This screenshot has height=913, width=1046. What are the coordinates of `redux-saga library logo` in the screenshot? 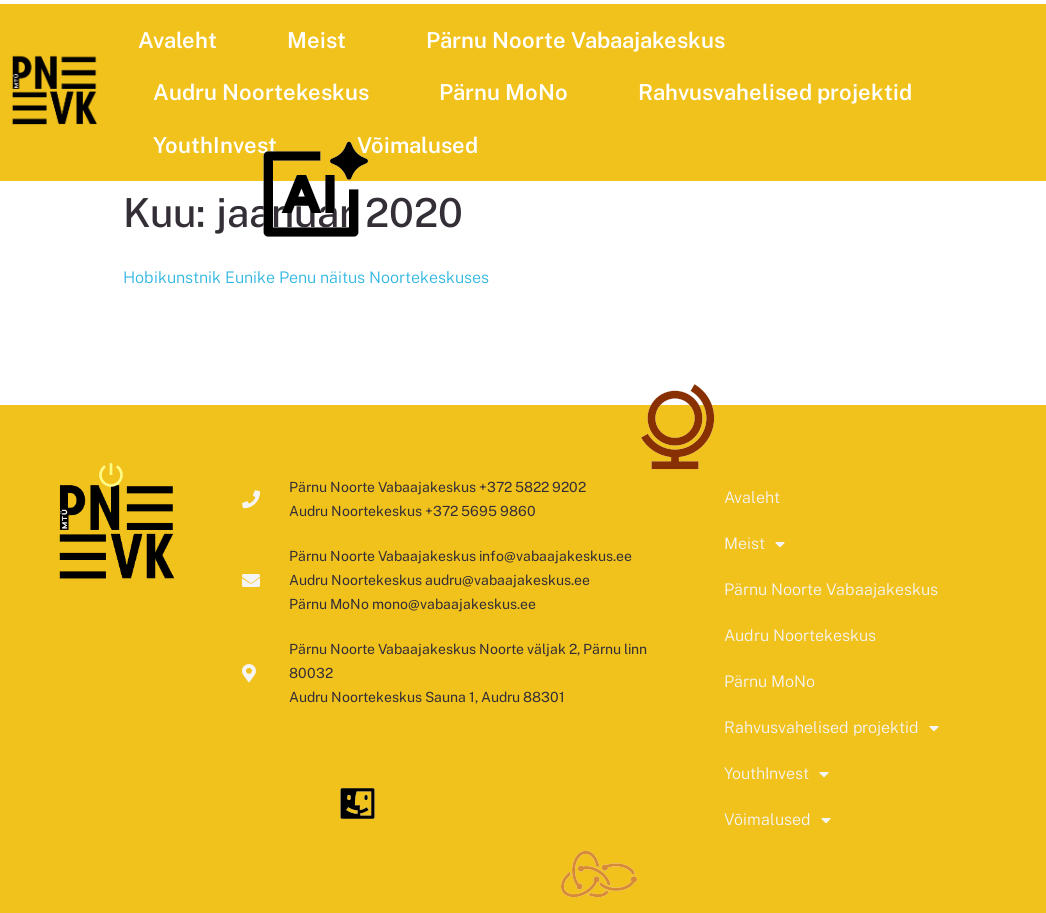 It's located at (599, 874).